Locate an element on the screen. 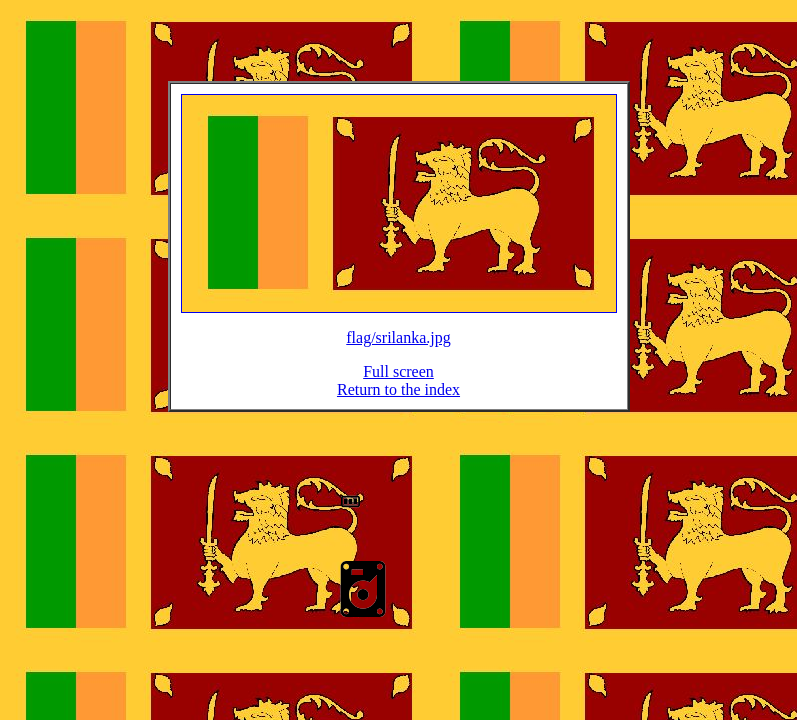  indicates full battery charge is located at coordinates (350, 501).